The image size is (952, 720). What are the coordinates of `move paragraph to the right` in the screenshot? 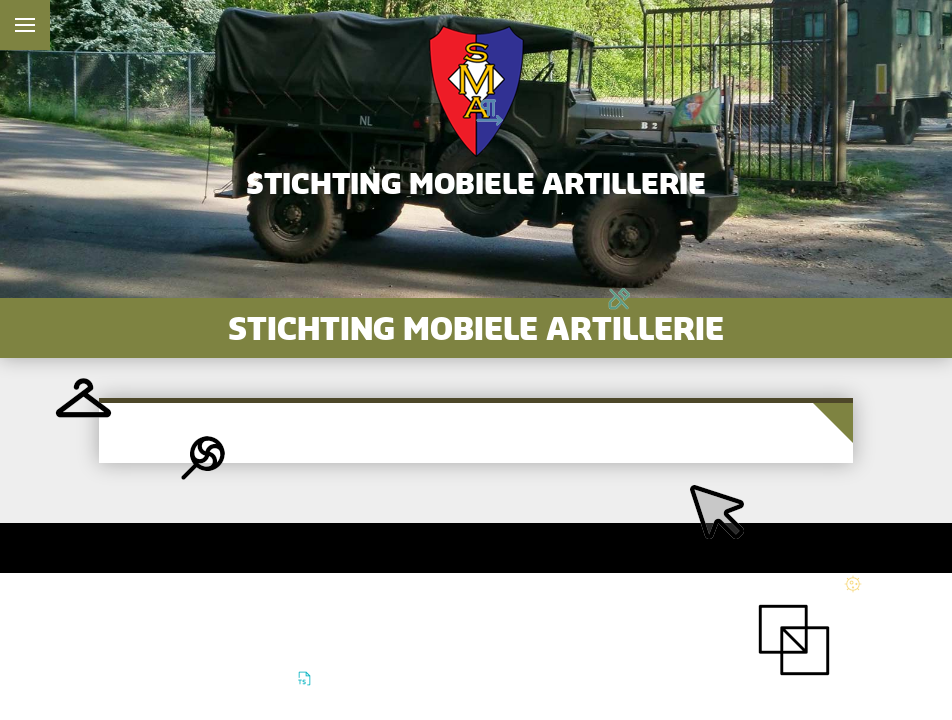 It's located at (489, 112).